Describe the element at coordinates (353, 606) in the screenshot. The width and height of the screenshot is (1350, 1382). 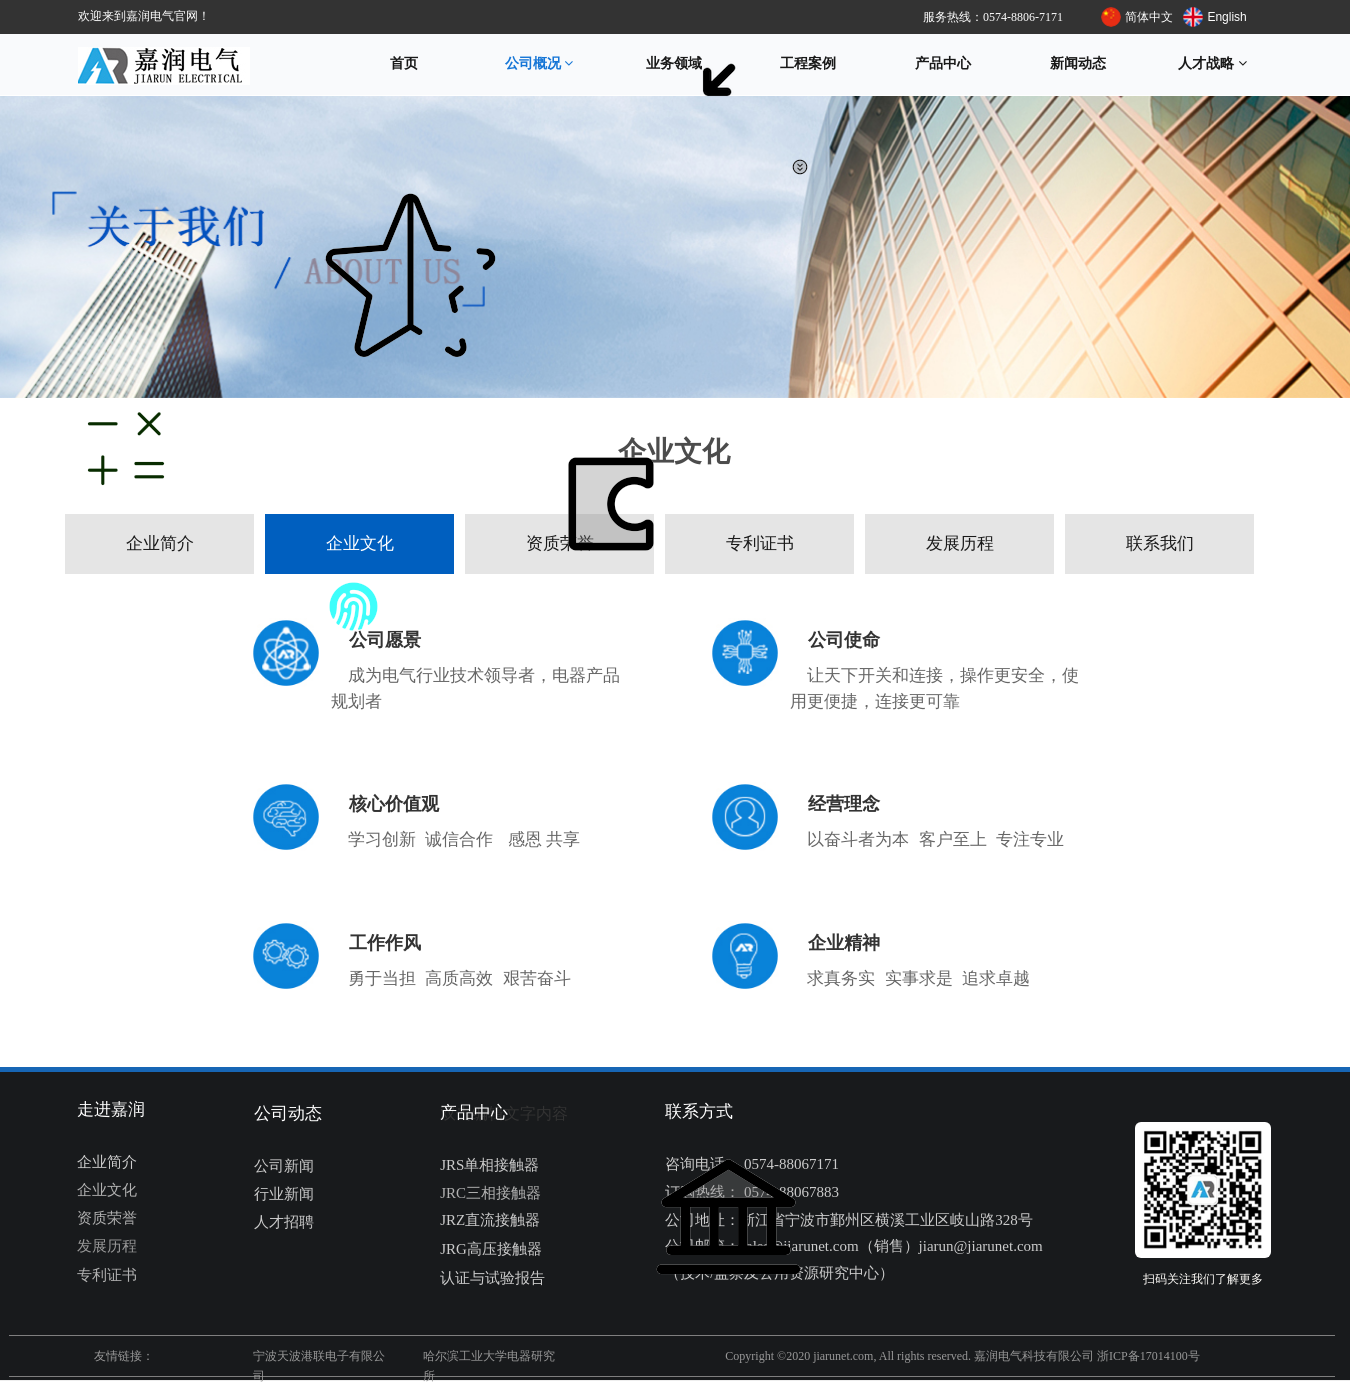
I see `authenticate with biometric fingerprint` at that location.